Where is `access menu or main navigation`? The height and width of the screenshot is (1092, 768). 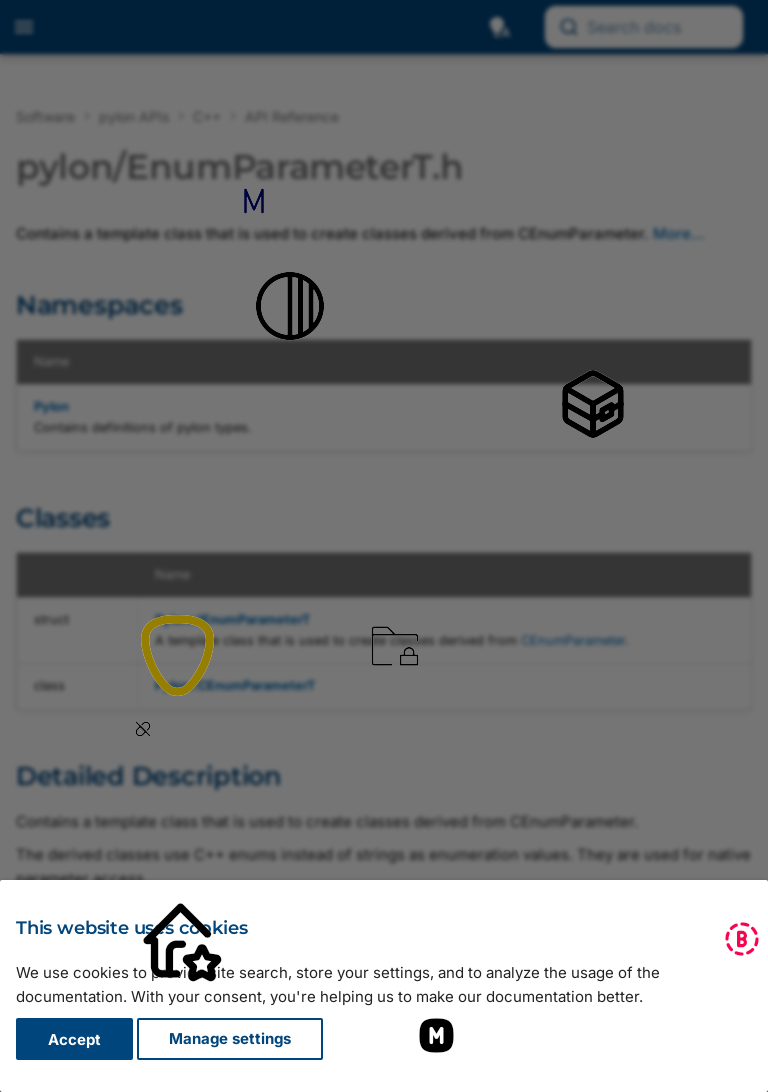 access menu or main navigation is located at coordinates (436, 1035).